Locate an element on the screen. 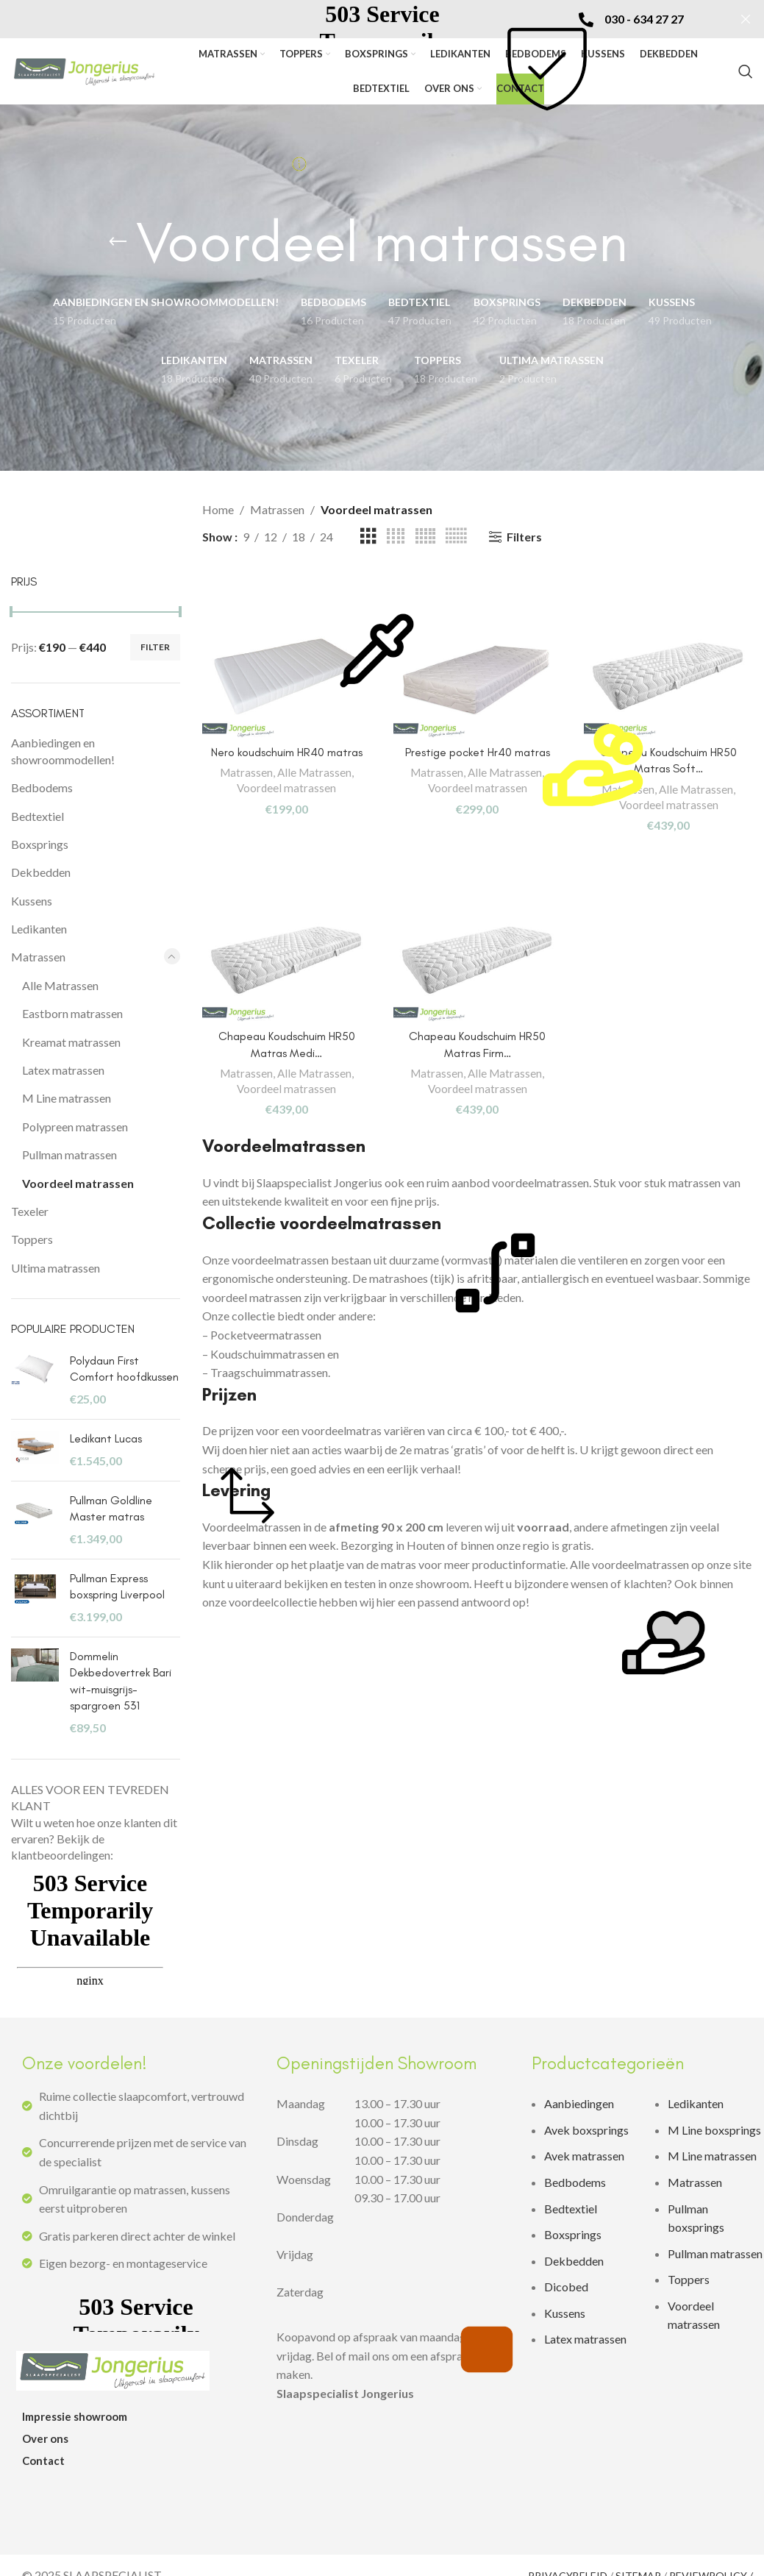 Image resolution: width=764 pixels, height=2576 pixels. donate or give to charity is located at coordinates (666, 1644).